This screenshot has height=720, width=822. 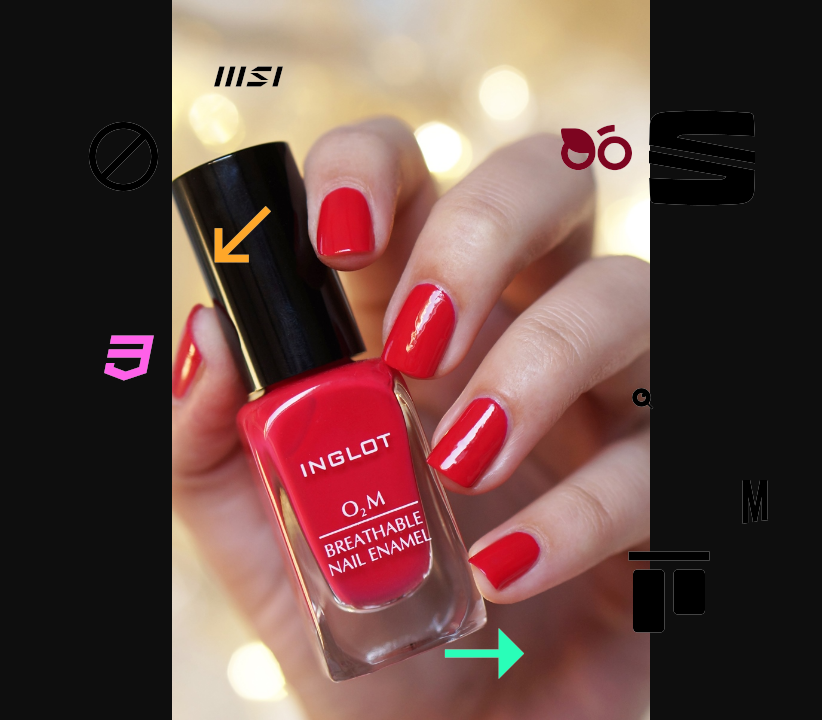 What do you see at coordinates (596, 147) in the screenshot?
I see `open the nextbike bike-sharing app` at bounding box center [596, 147].